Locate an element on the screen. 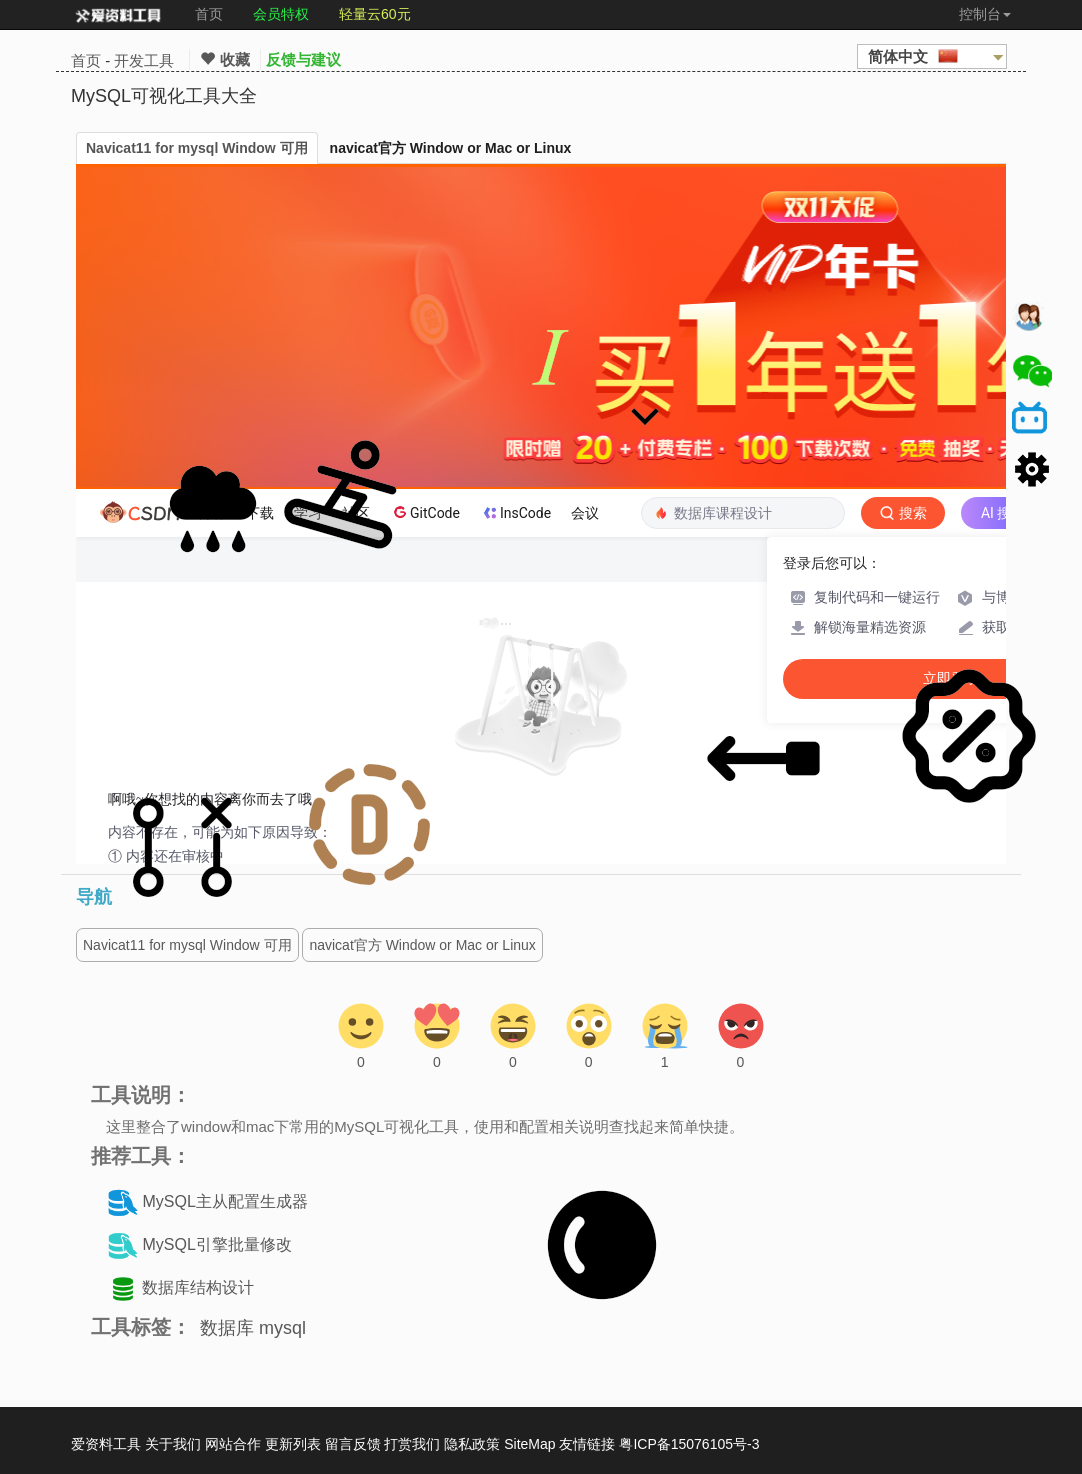 This screenshot has width=1082, height=1474. indicates draft or pending status is located at coordinates (369, 824).